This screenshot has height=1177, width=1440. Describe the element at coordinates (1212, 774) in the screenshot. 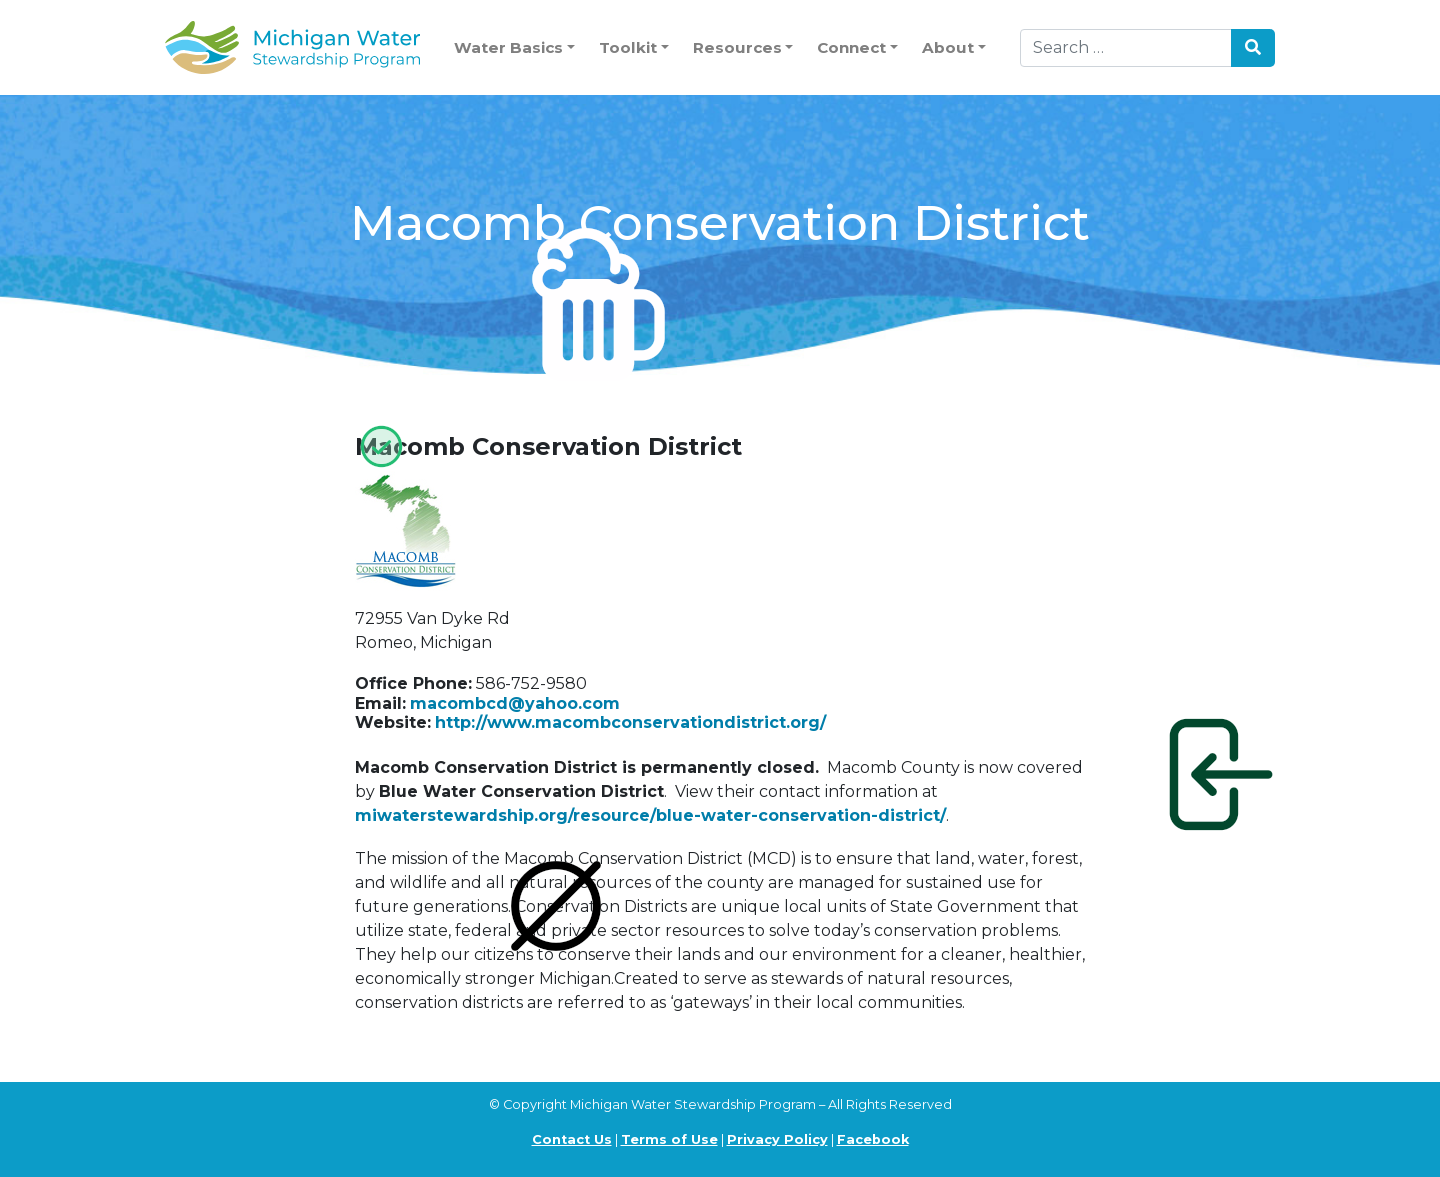

I see `log out of your account` at that location.